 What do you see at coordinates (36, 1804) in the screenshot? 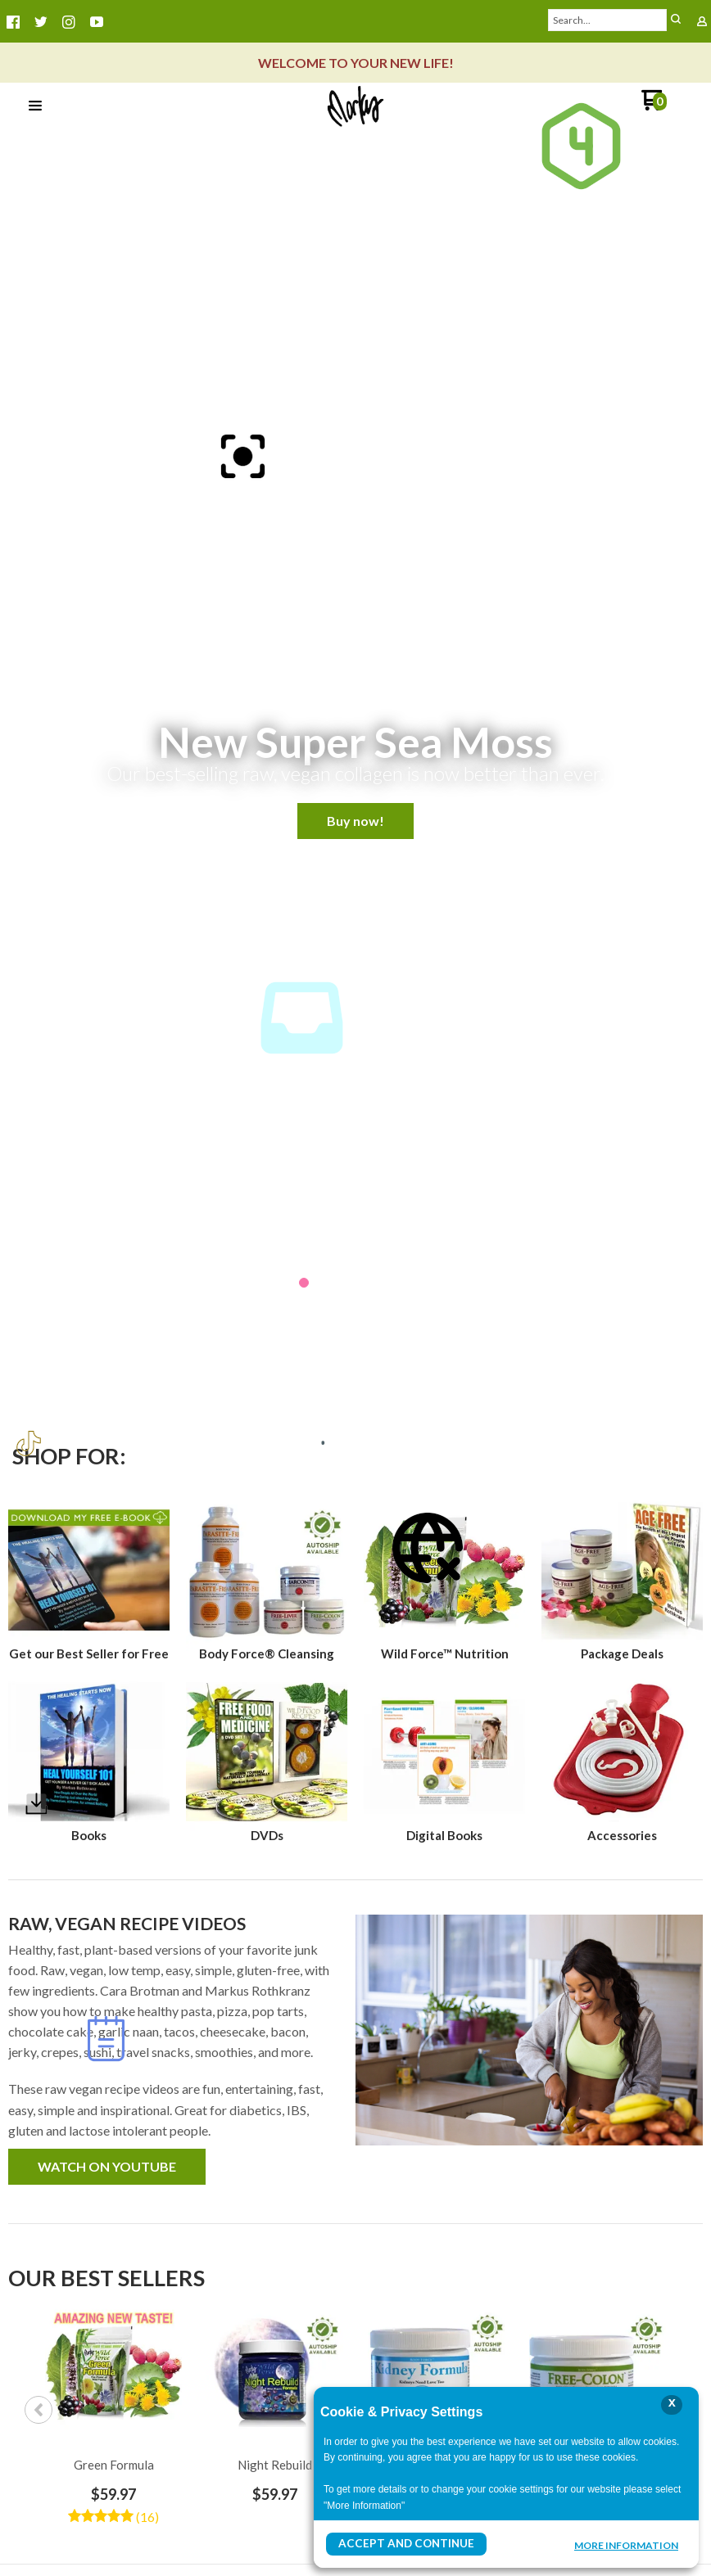
I see `download a file to your device` at bounding box center [36, 1804].